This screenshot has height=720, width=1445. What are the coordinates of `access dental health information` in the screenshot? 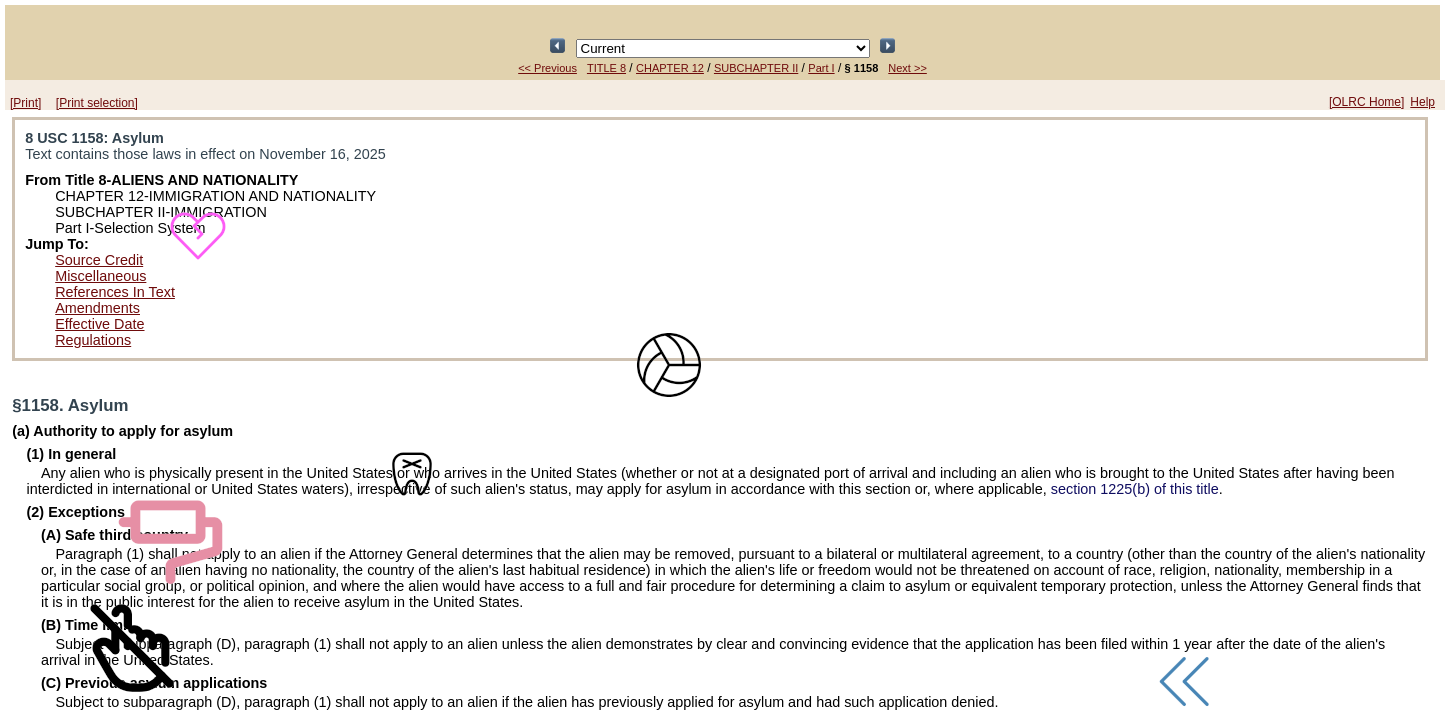 It's located at (412, 474).